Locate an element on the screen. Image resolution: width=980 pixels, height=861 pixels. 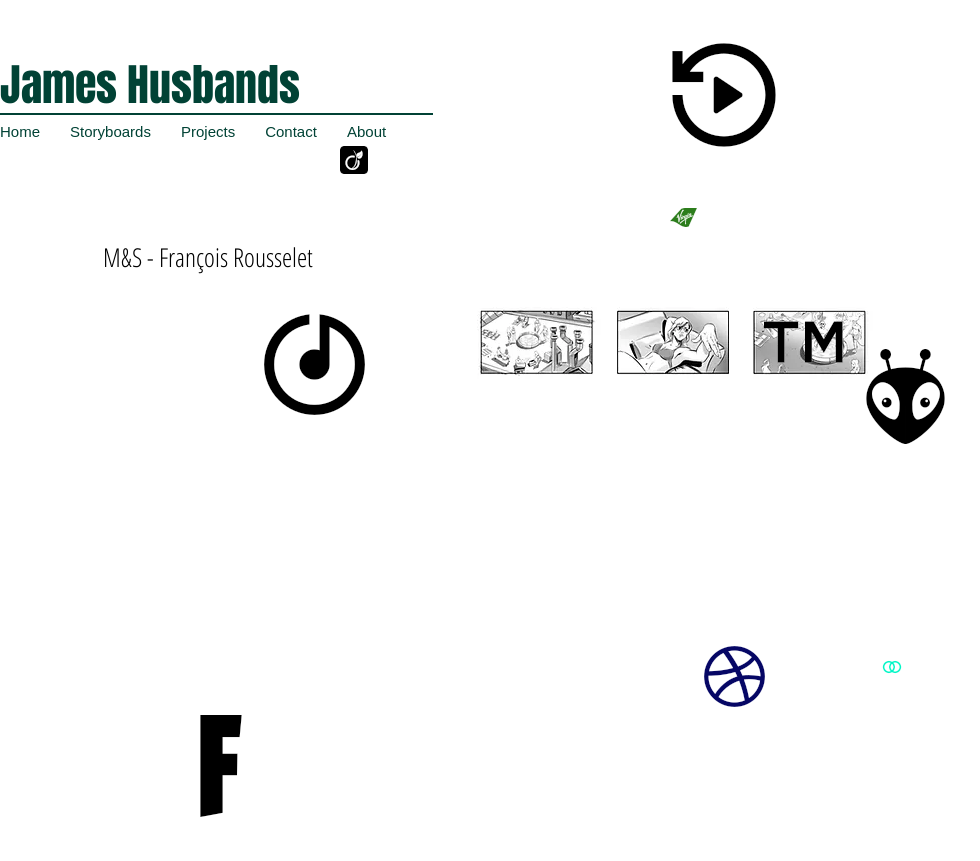
pay with mastercard is located at coordinates (892, 667).